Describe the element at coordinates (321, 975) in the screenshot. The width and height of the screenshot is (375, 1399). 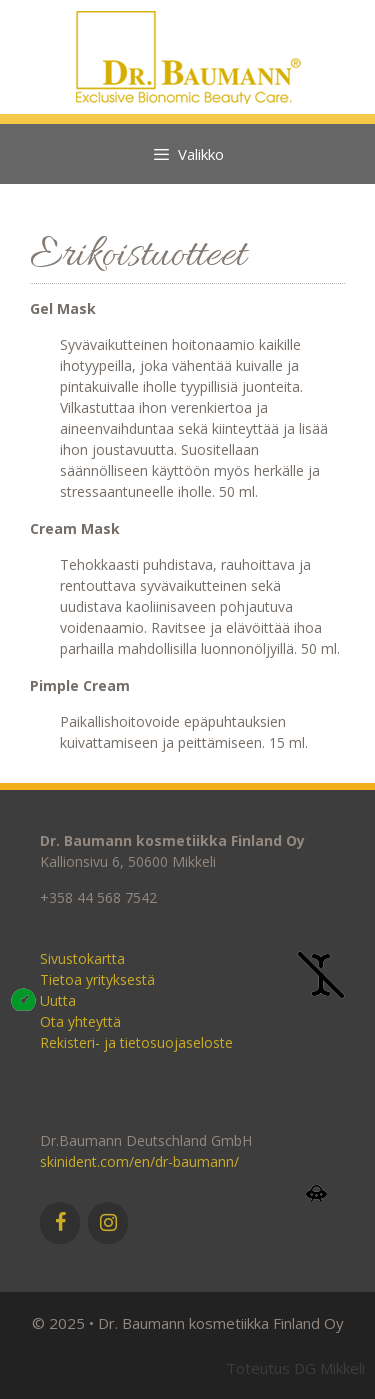
I see `cursor tracking disabled` at that location.